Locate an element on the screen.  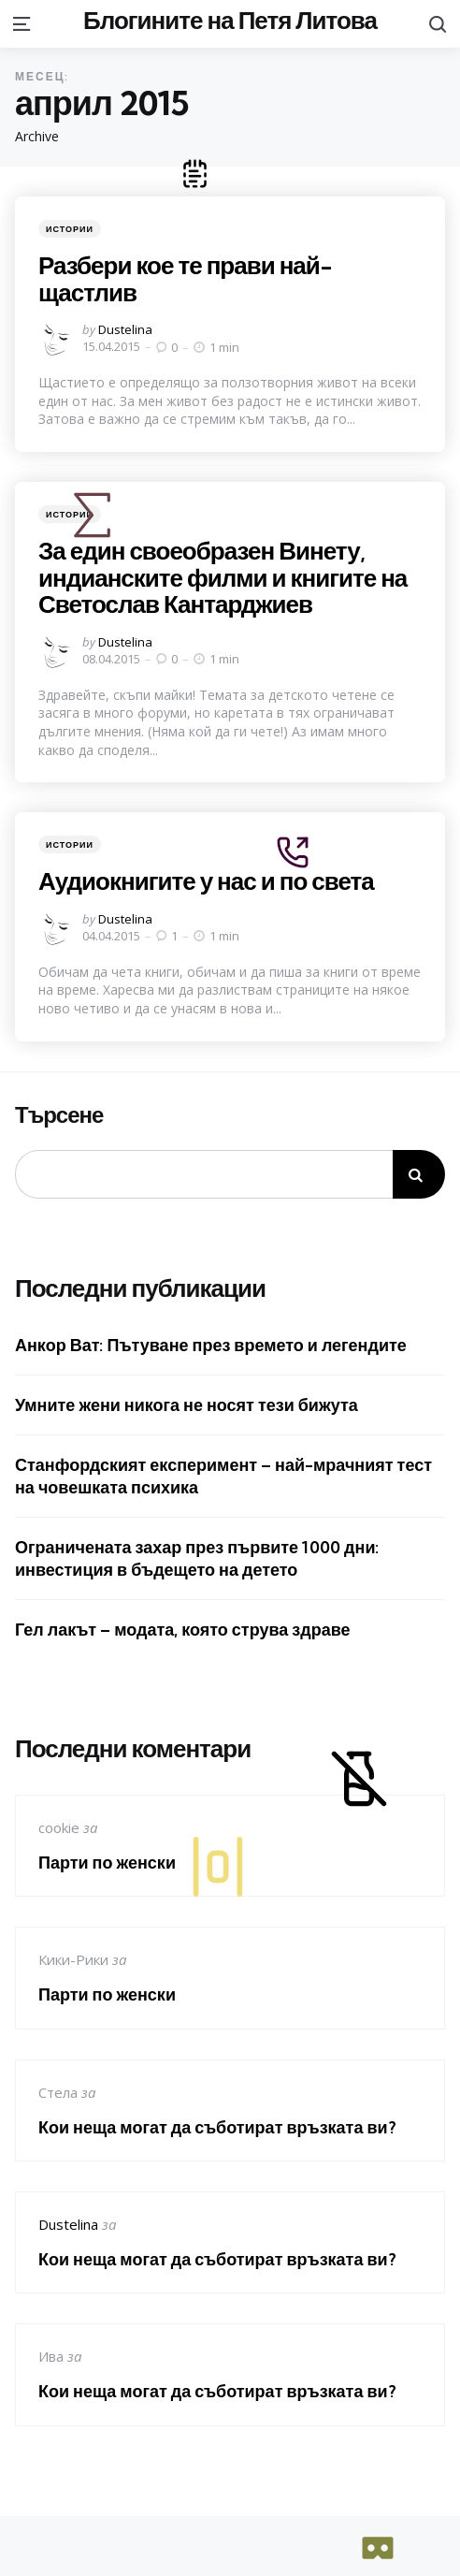
indicates dairy-free or no milk option is located at coordinates (359, 1779).